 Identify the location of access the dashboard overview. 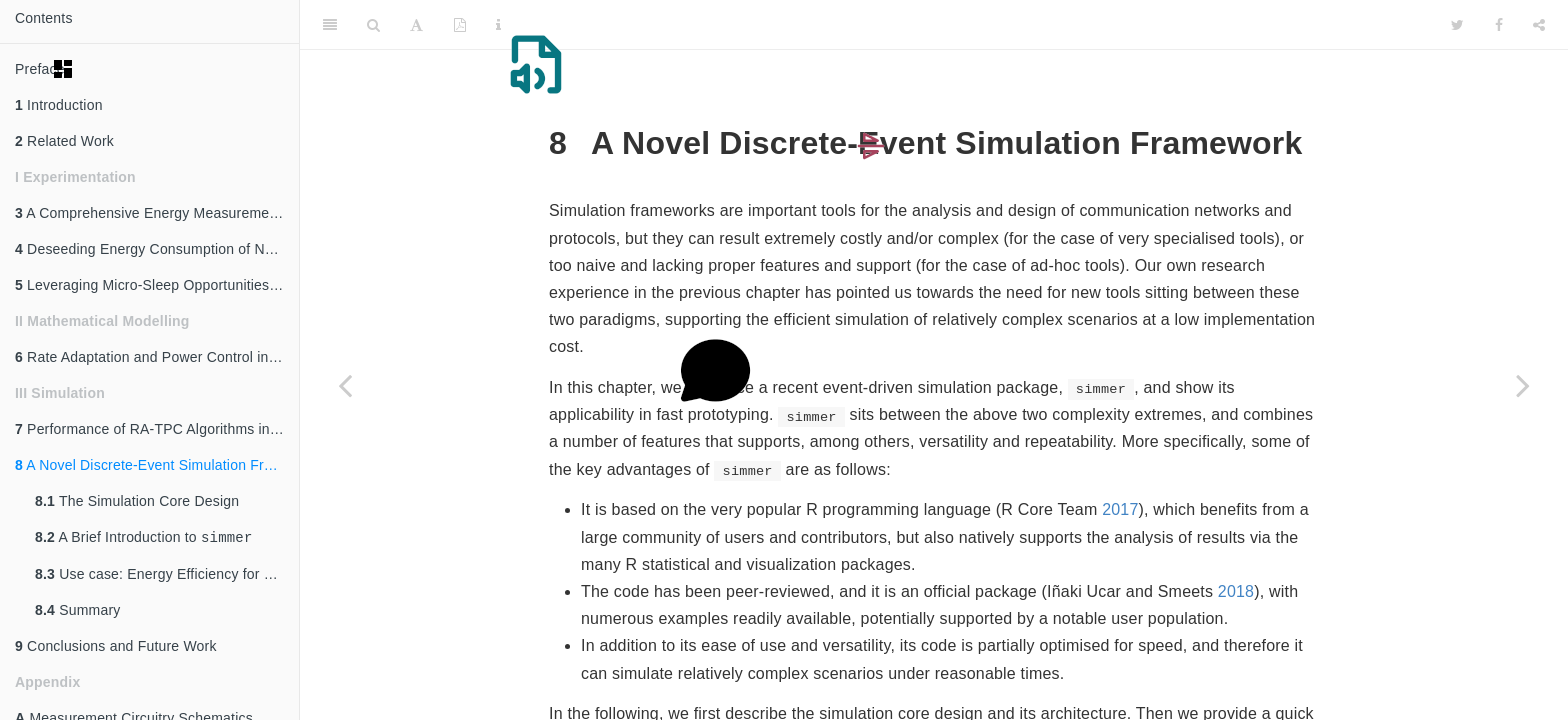
(63, 69).